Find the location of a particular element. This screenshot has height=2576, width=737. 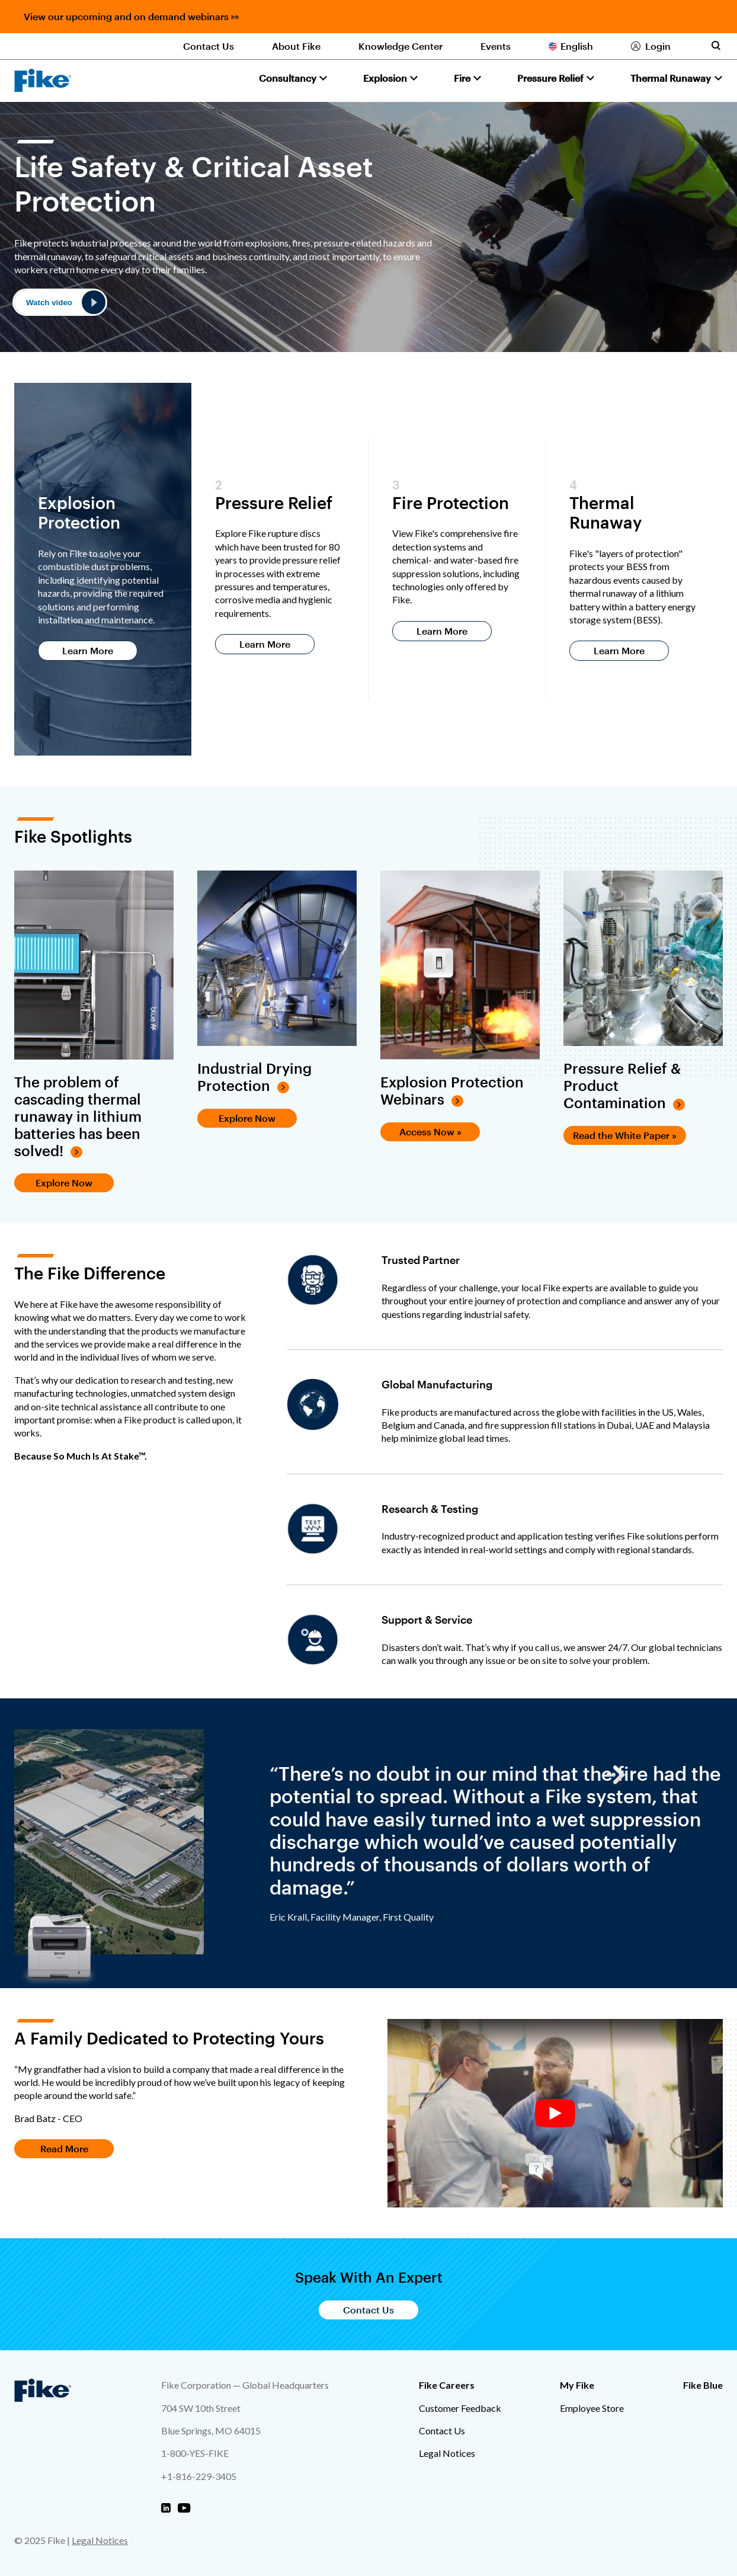

access frequently asked questions is located at coordinates (539, 2167).